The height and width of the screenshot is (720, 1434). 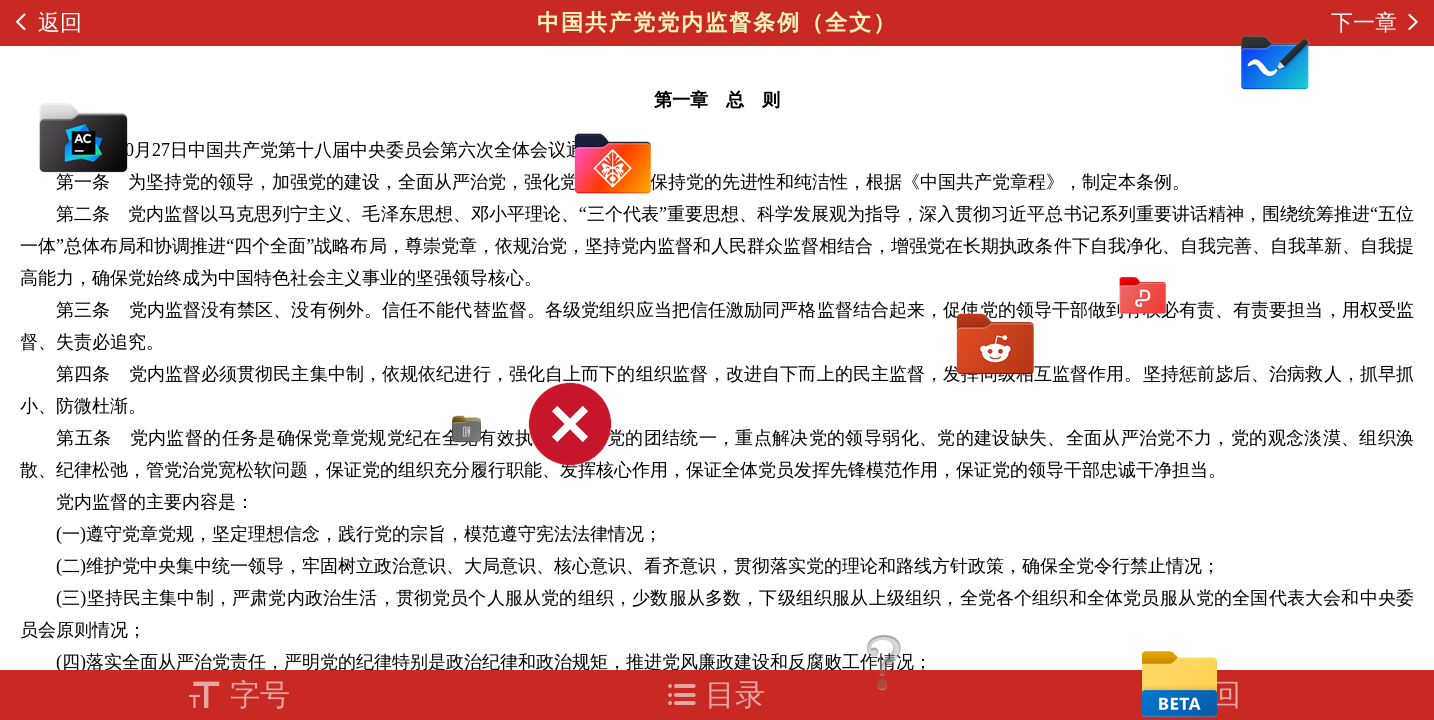 What do you see at coordinates (466, 428) in the screenshot?
I see `open templates folder` at bounding box center [466, 428].